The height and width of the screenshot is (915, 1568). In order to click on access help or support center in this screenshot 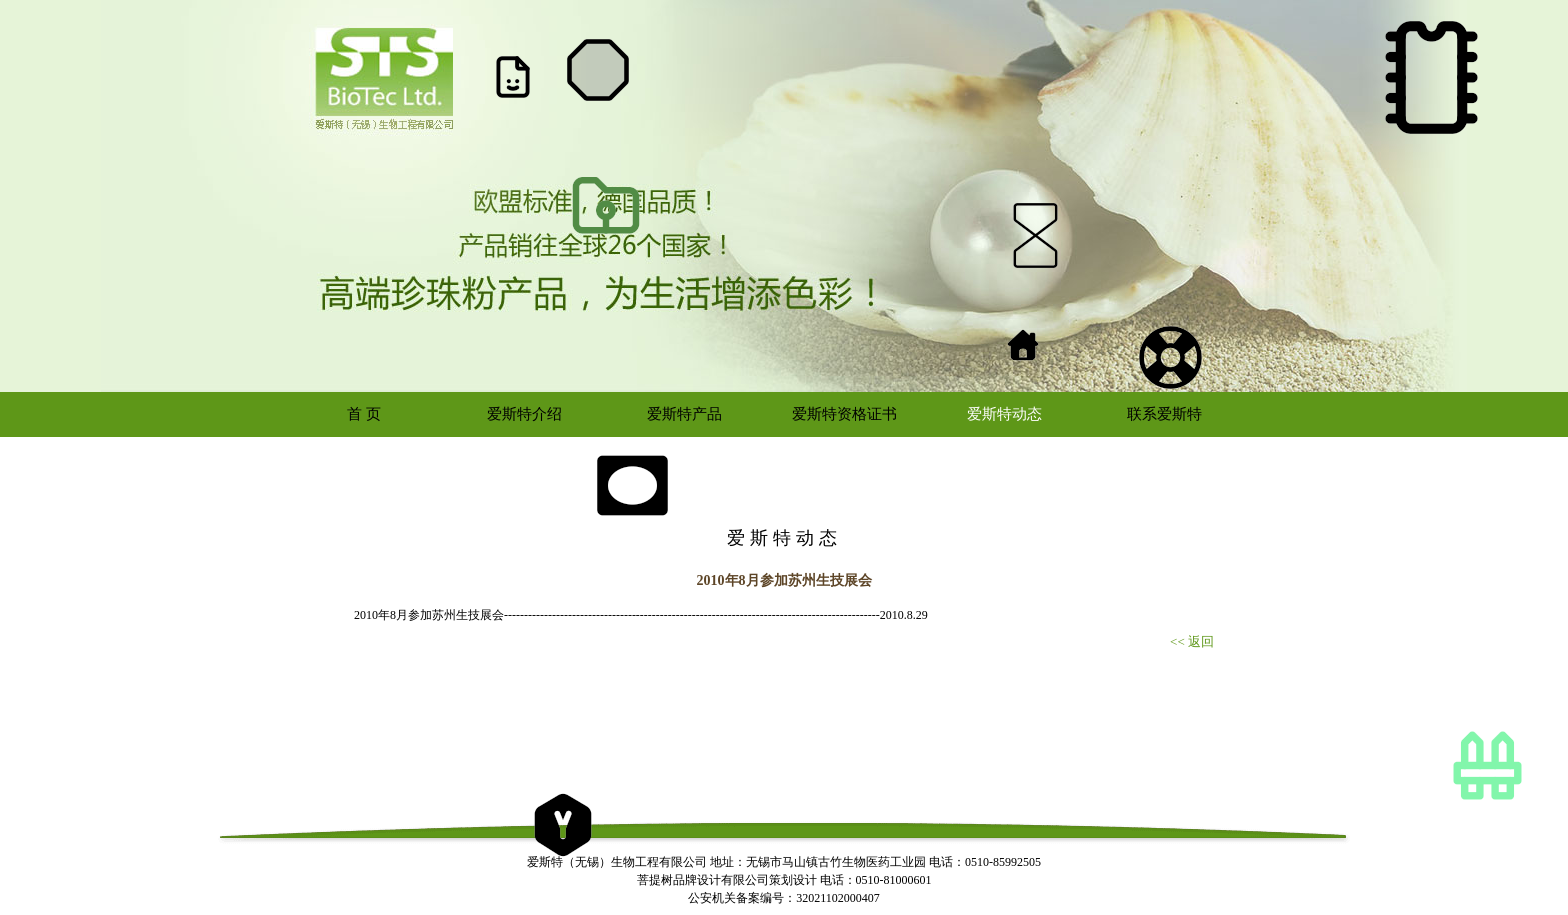, I will do `click(1170, 357)`.